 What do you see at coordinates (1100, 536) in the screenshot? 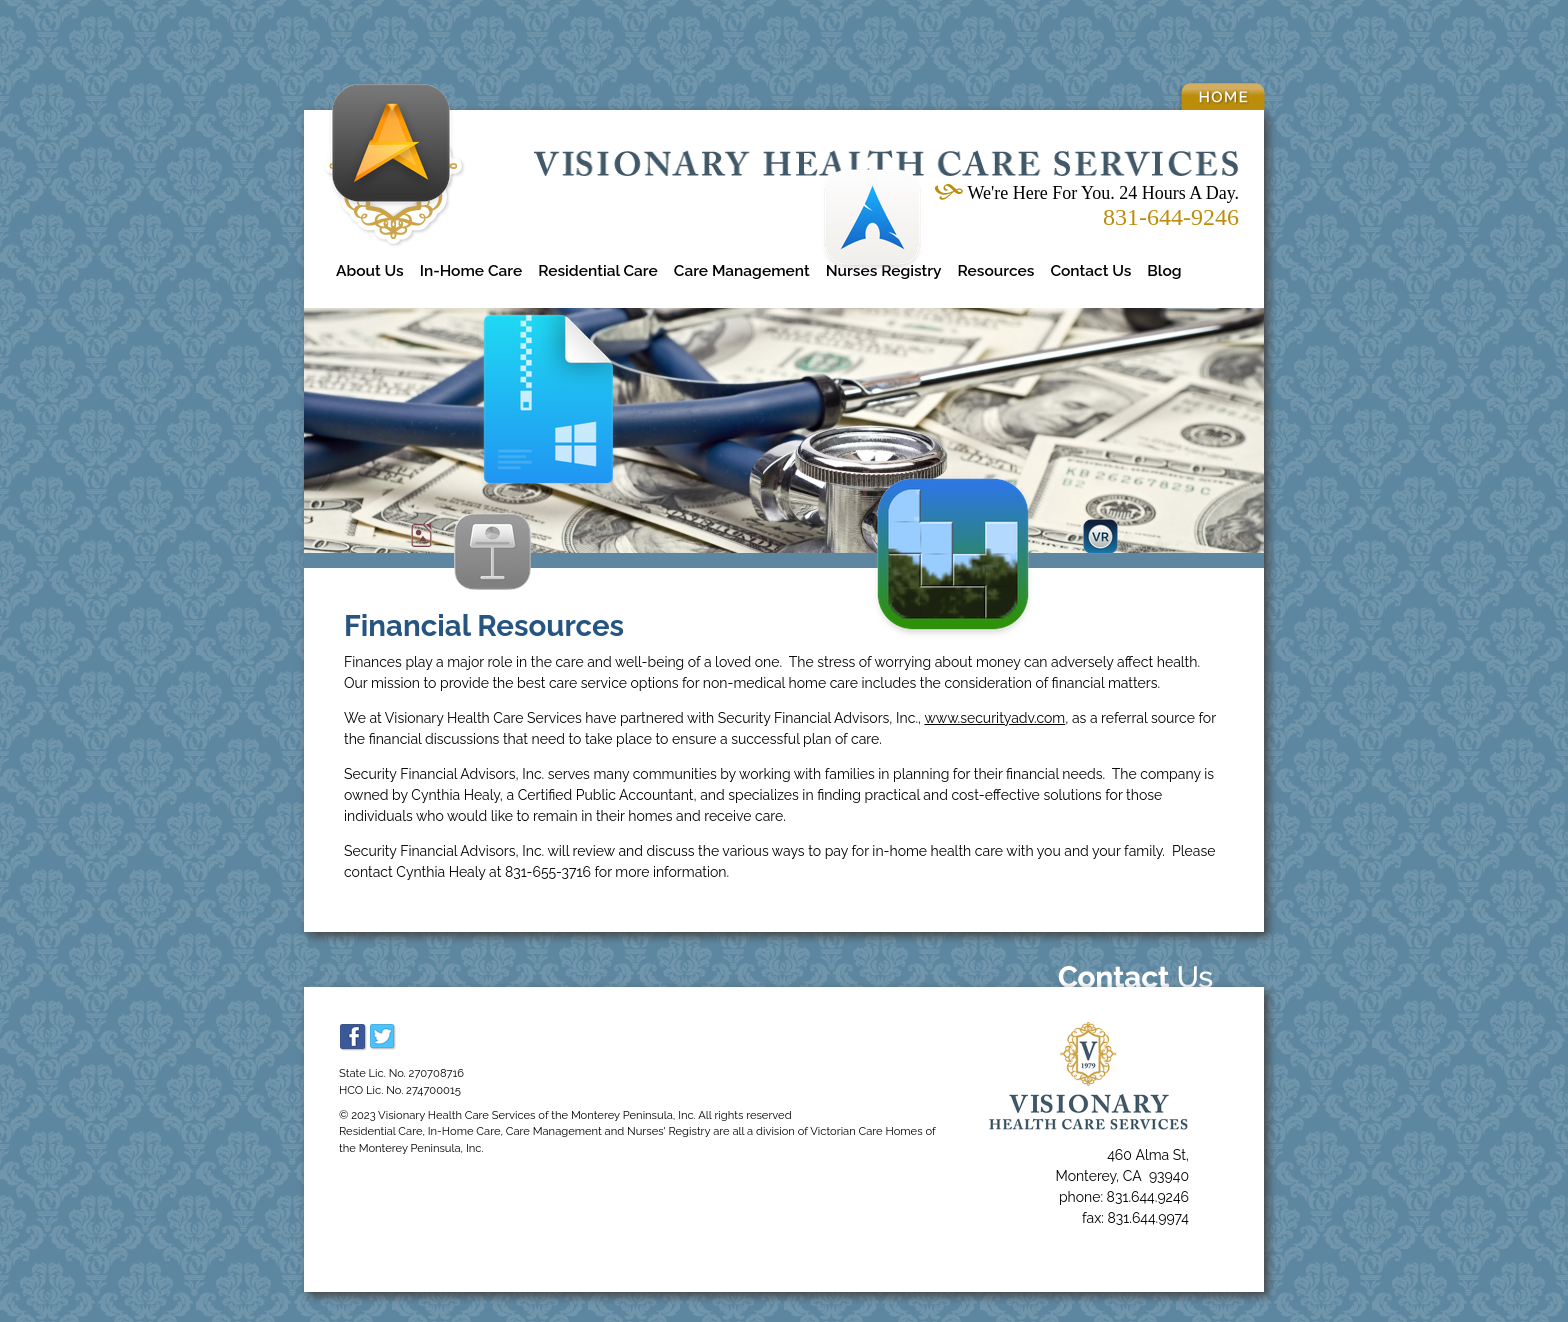
I see `launch VR monitor application` at bounding box center [1100, 536].